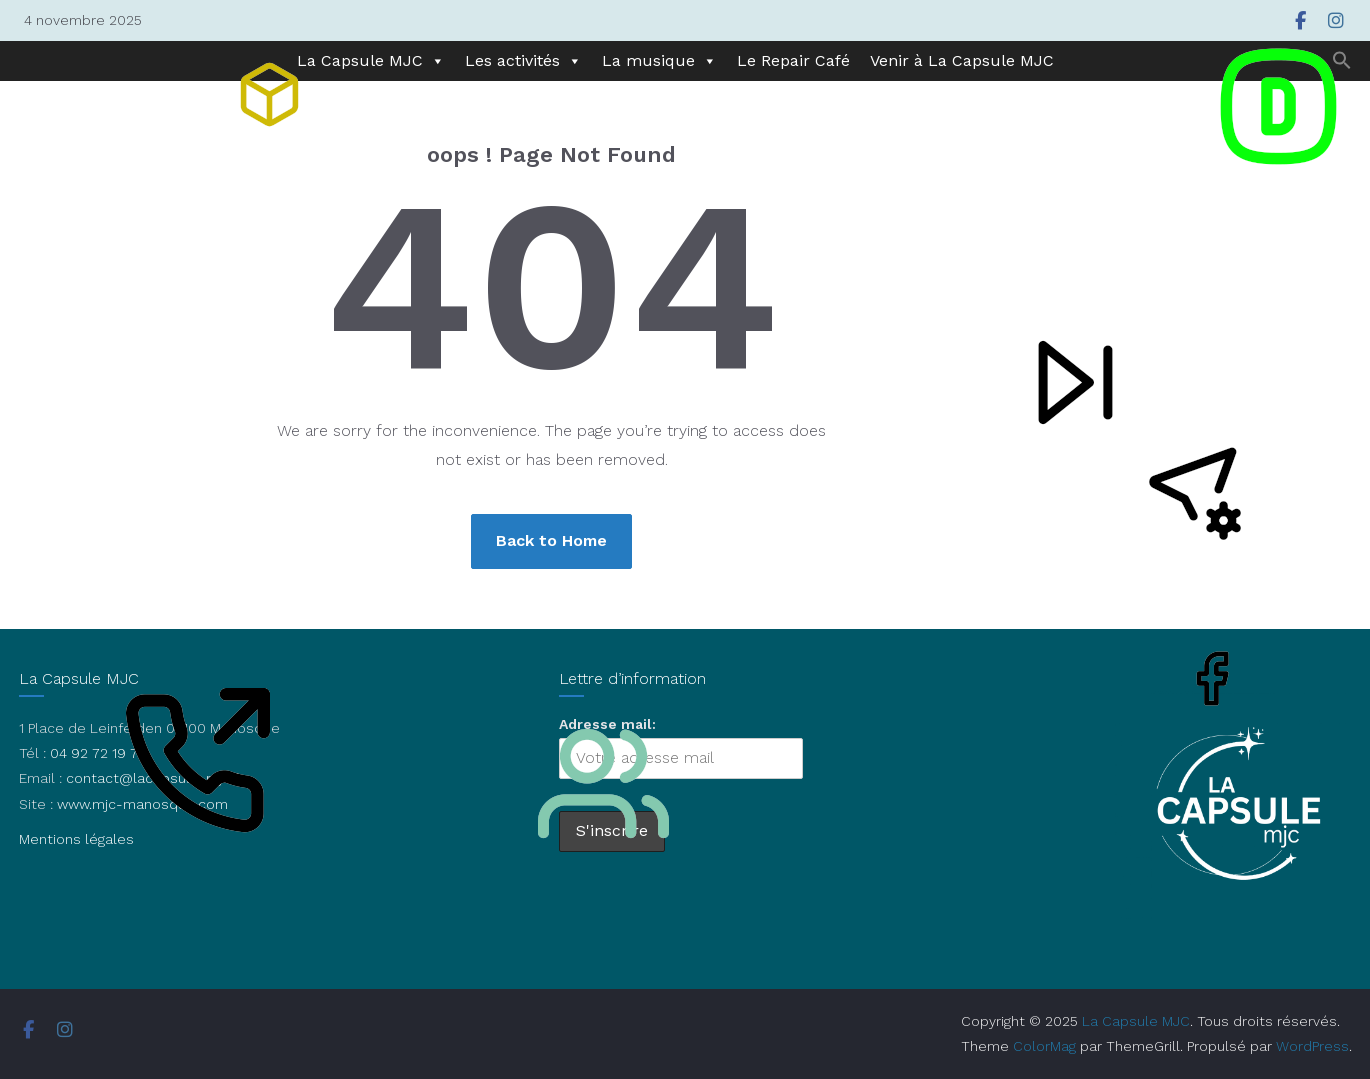  What do you see at coordinates (1278, 106) in the screenshot?
I see `indicates a "D" rating or grade` at bounding box center [1278, 106].